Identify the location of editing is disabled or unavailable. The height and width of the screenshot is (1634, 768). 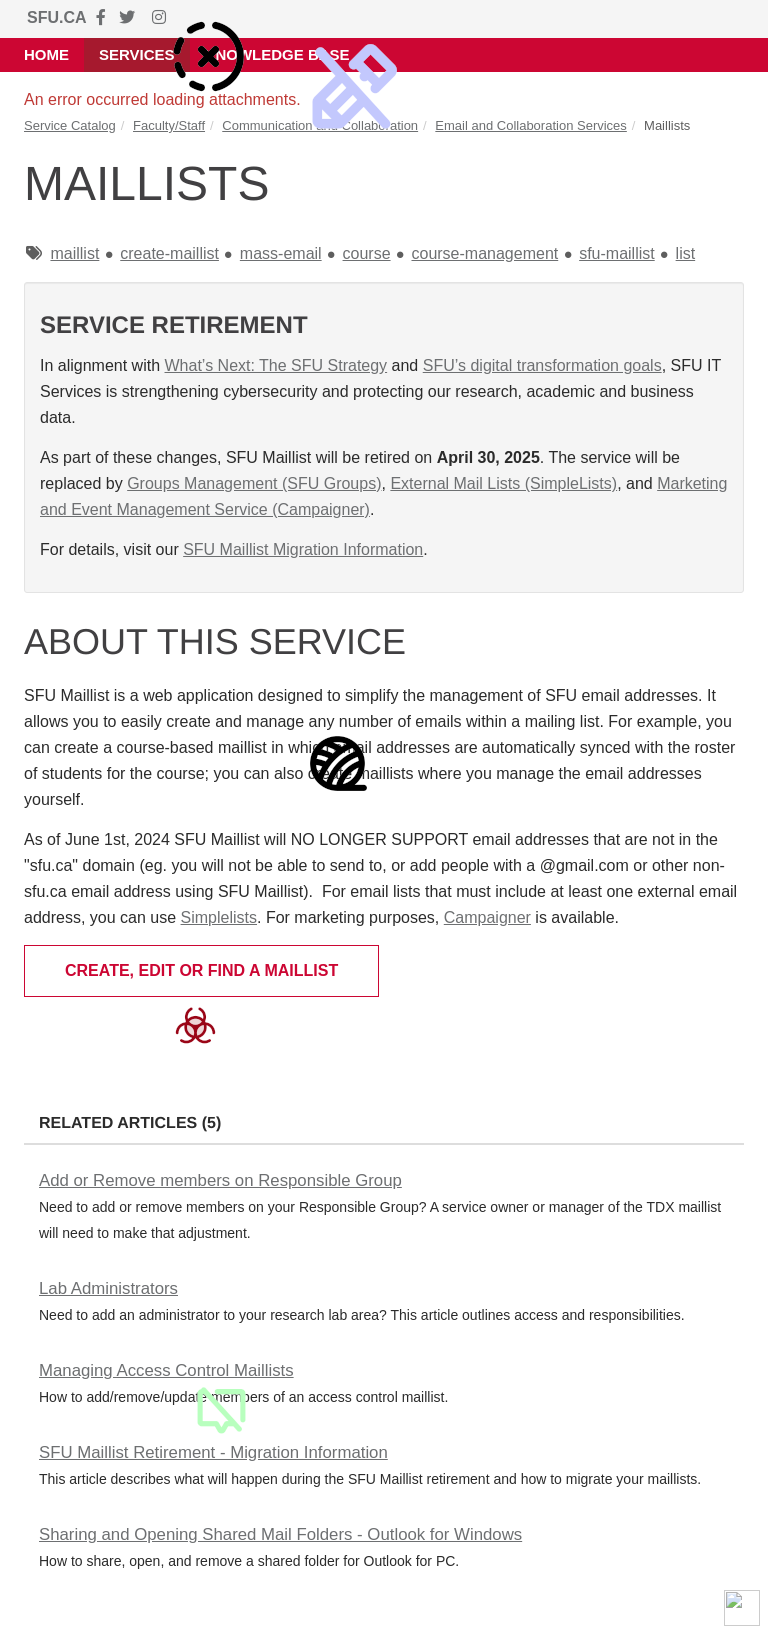
(353, 88).